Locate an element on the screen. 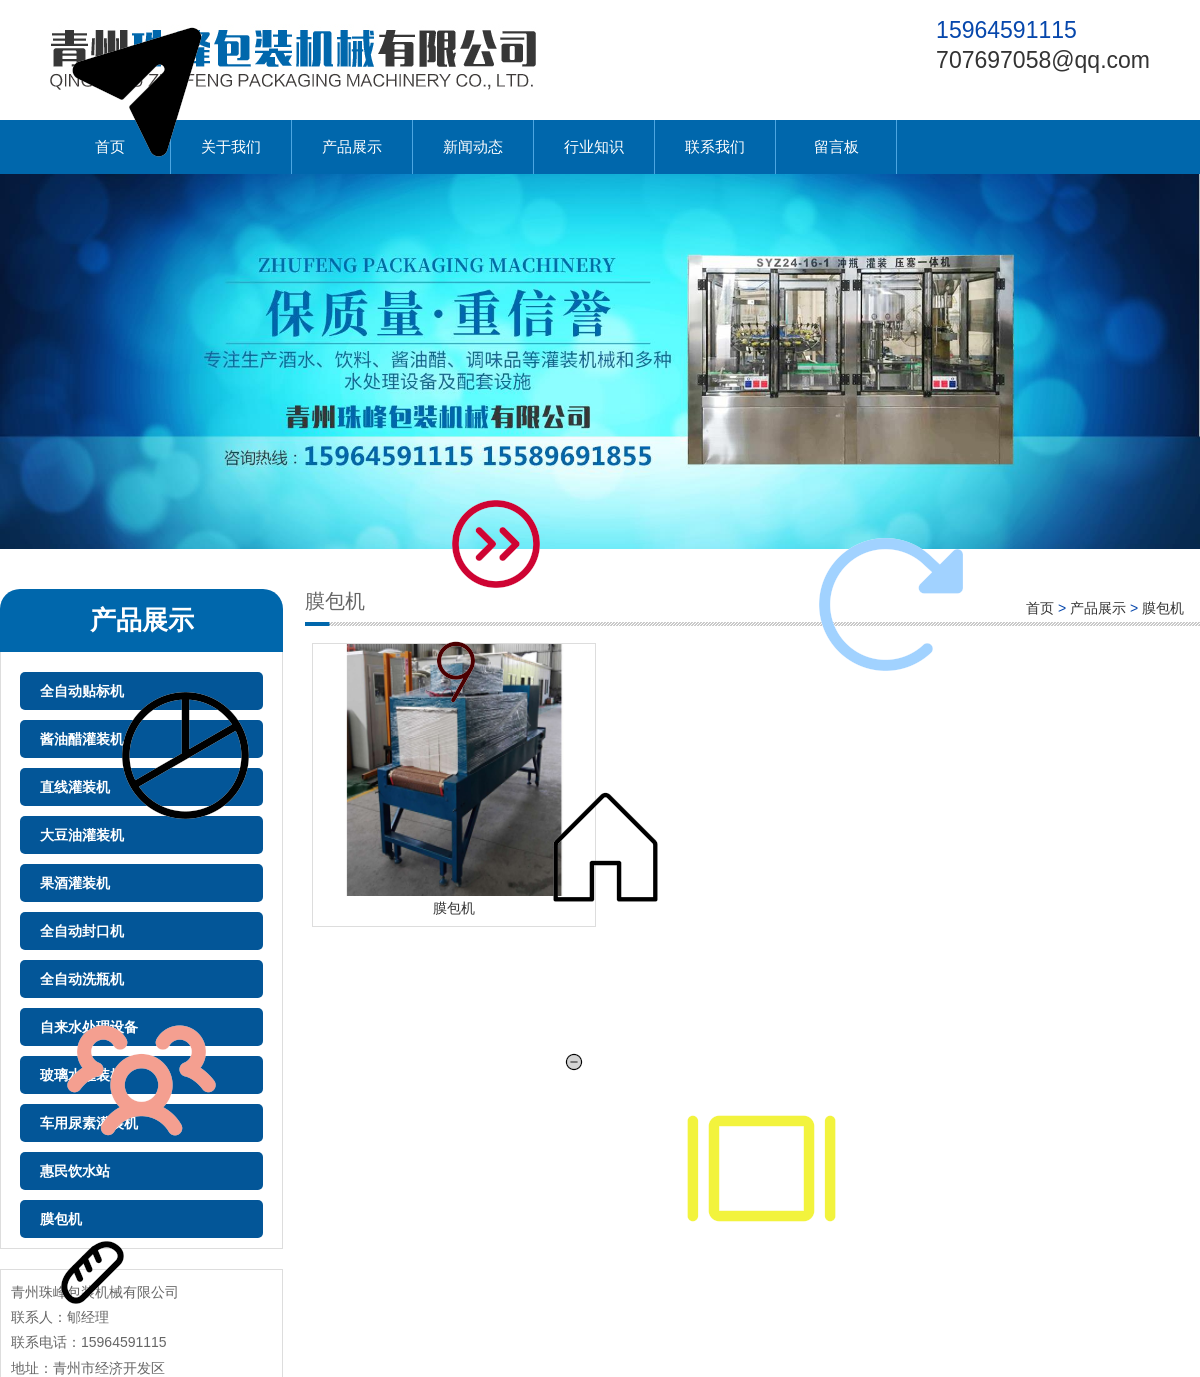  browse bakery or bread products is located at coordinates (92, 1272).